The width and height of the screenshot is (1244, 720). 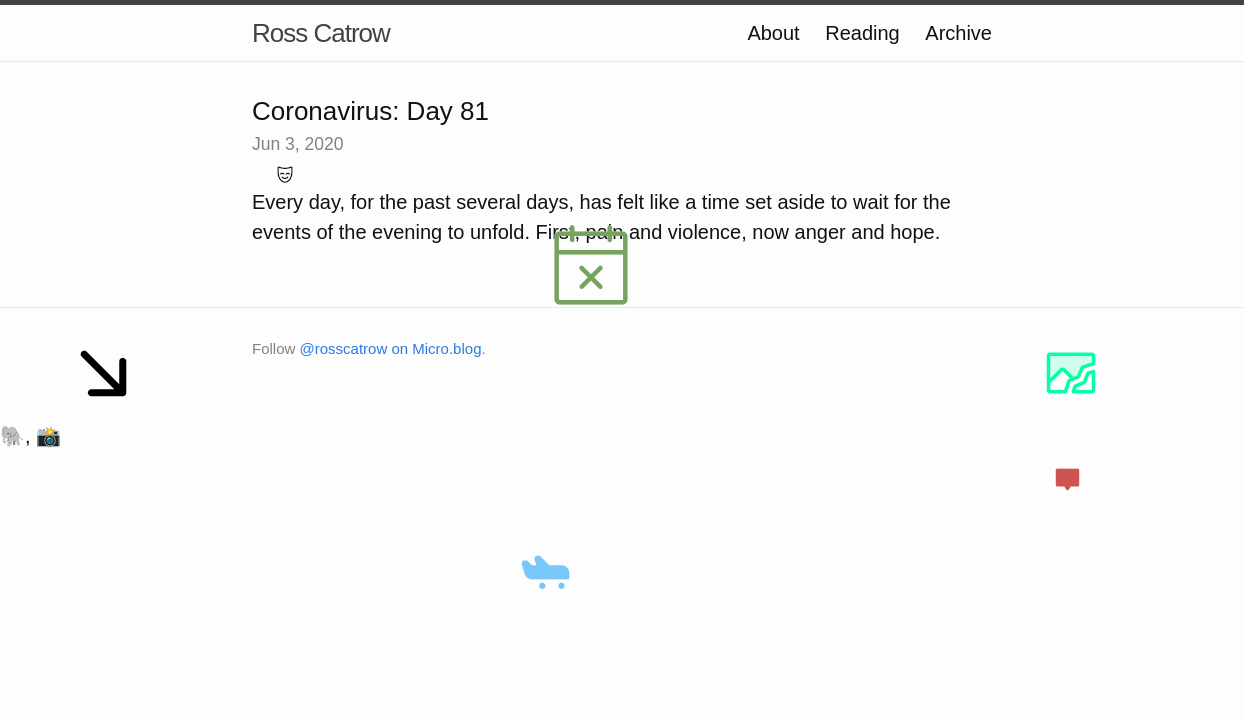 I want to click on indicates a broken or corrupted image file, so click(x=1071, y=373).